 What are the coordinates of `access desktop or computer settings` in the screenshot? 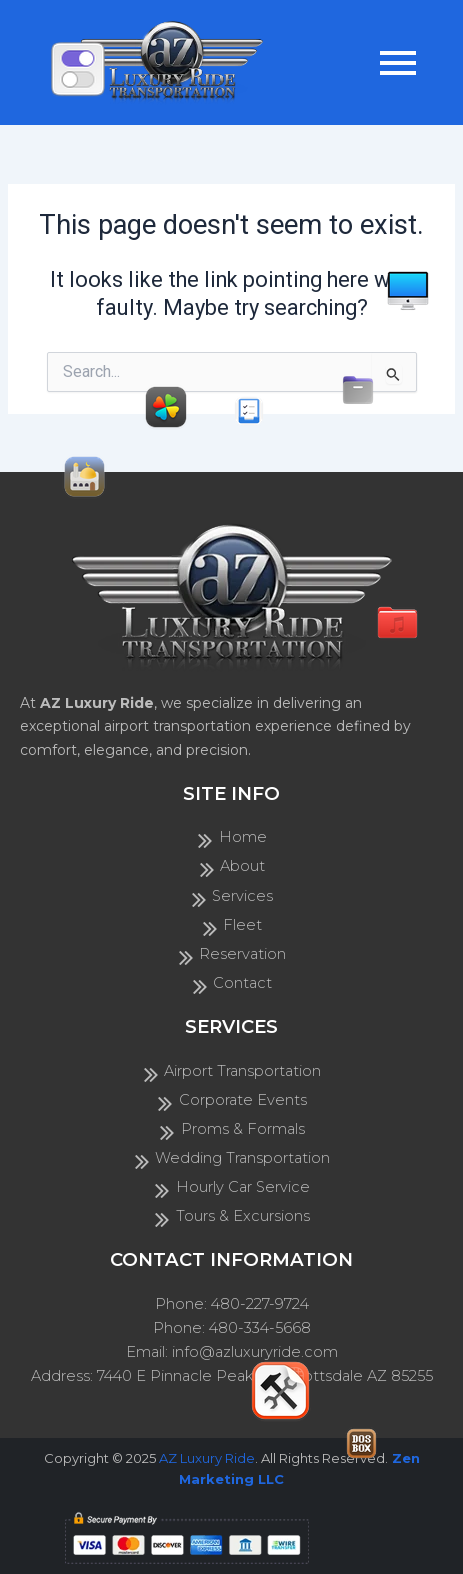 It's located at (408, 291).